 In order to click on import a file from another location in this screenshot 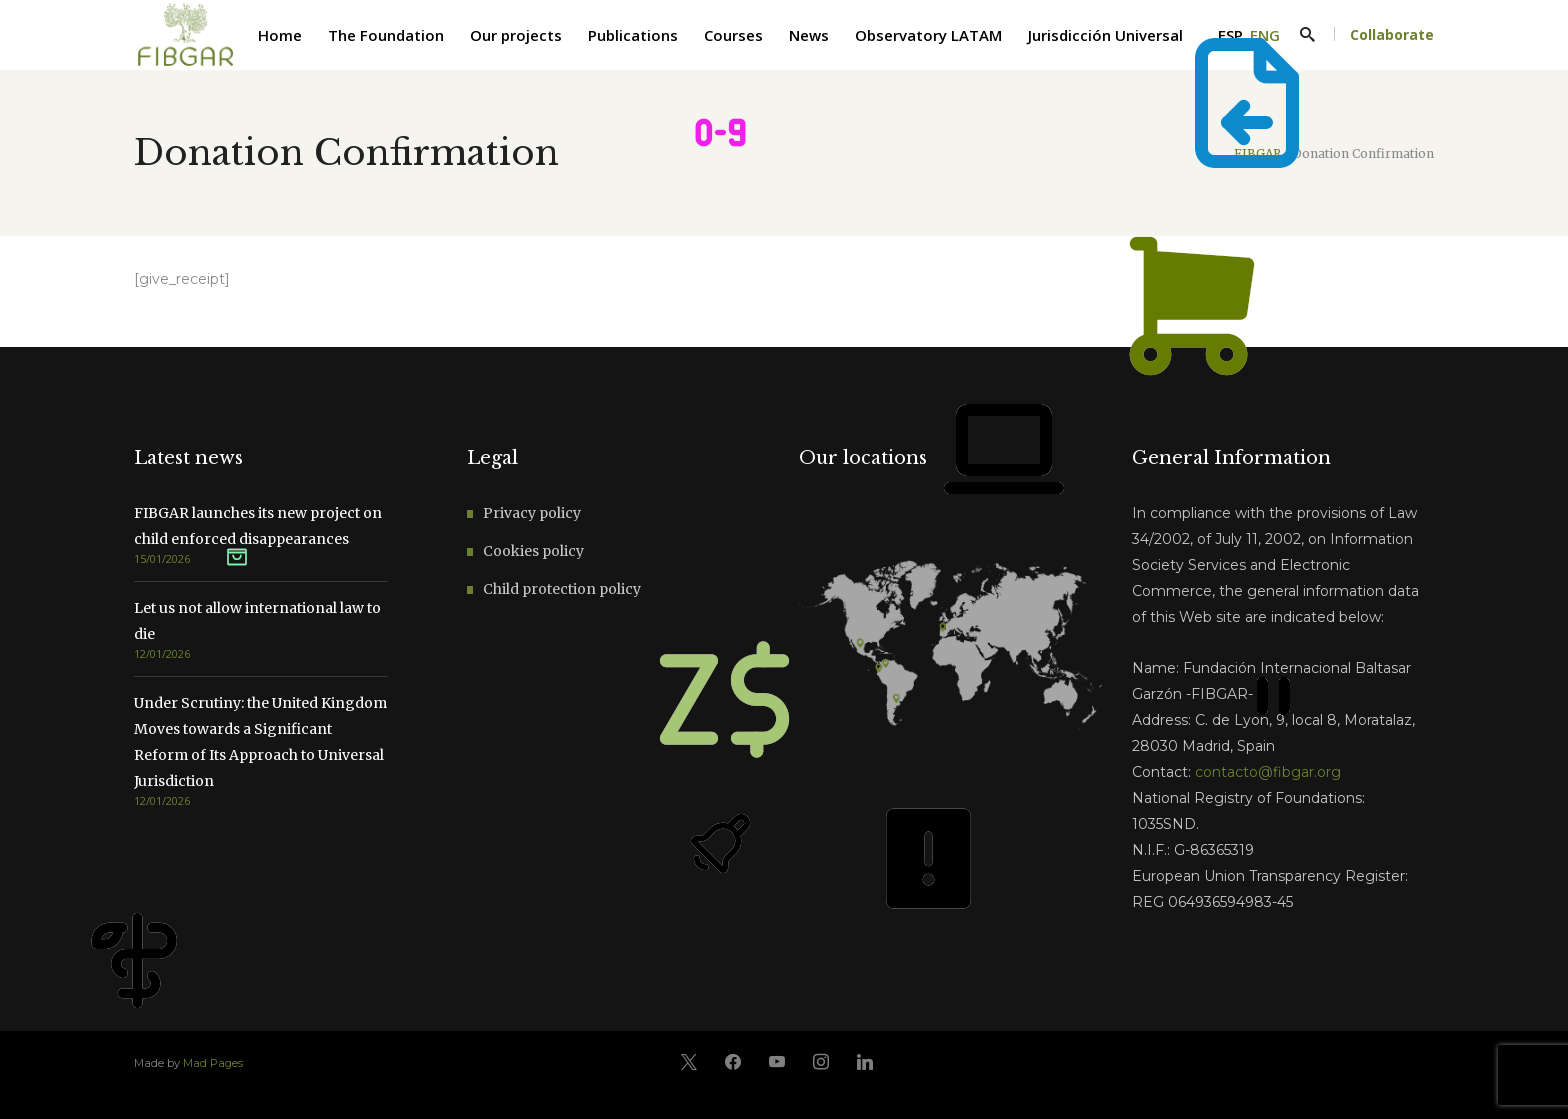, I will do `click(1247, 103)`.